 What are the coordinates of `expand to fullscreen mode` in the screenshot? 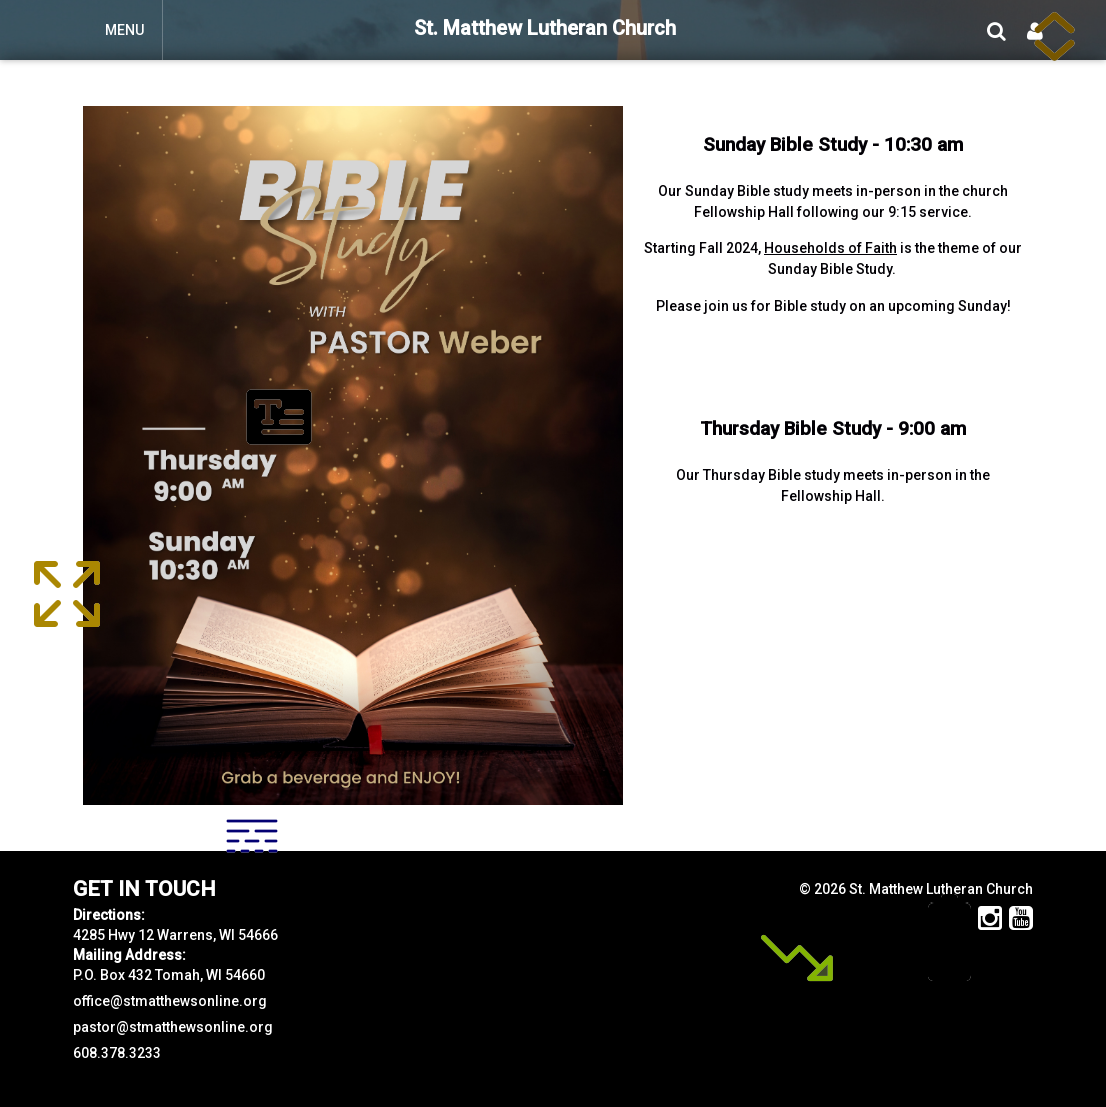 It's located at (67, 594).